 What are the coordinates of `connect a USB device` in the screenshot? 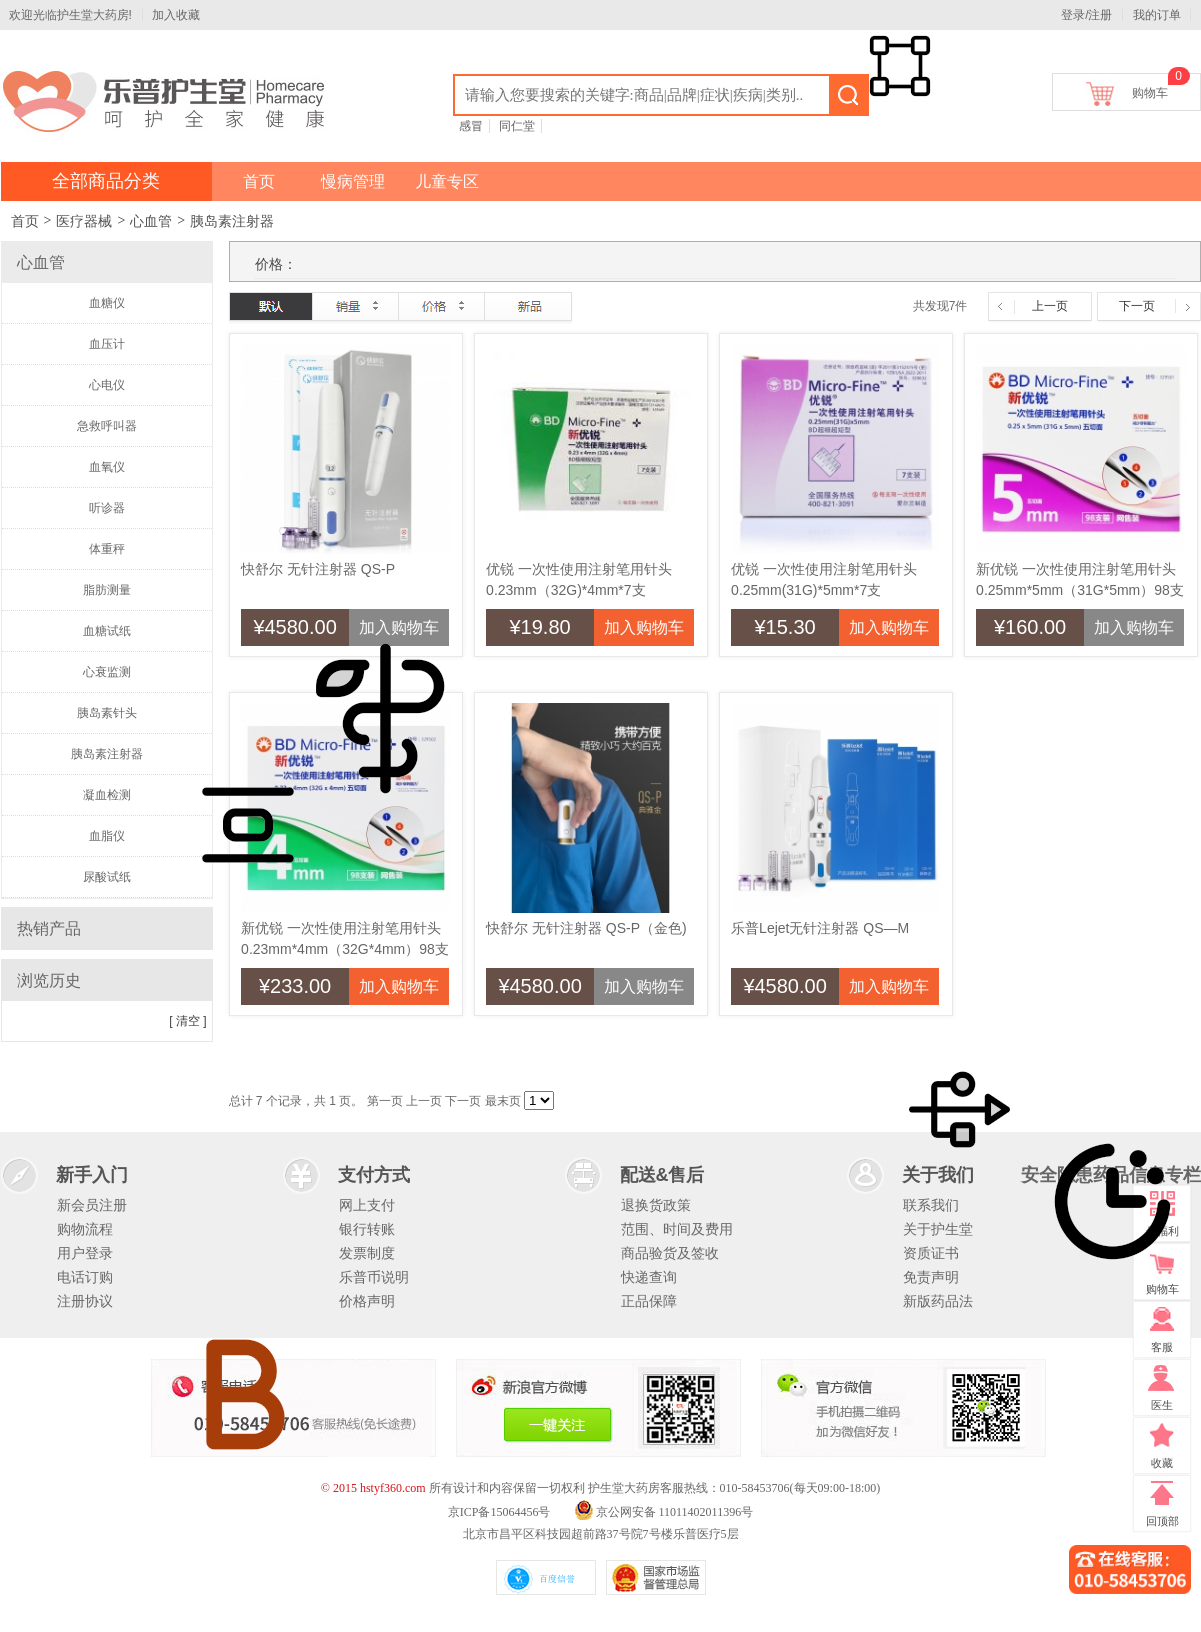 It's located at (959, 1109).